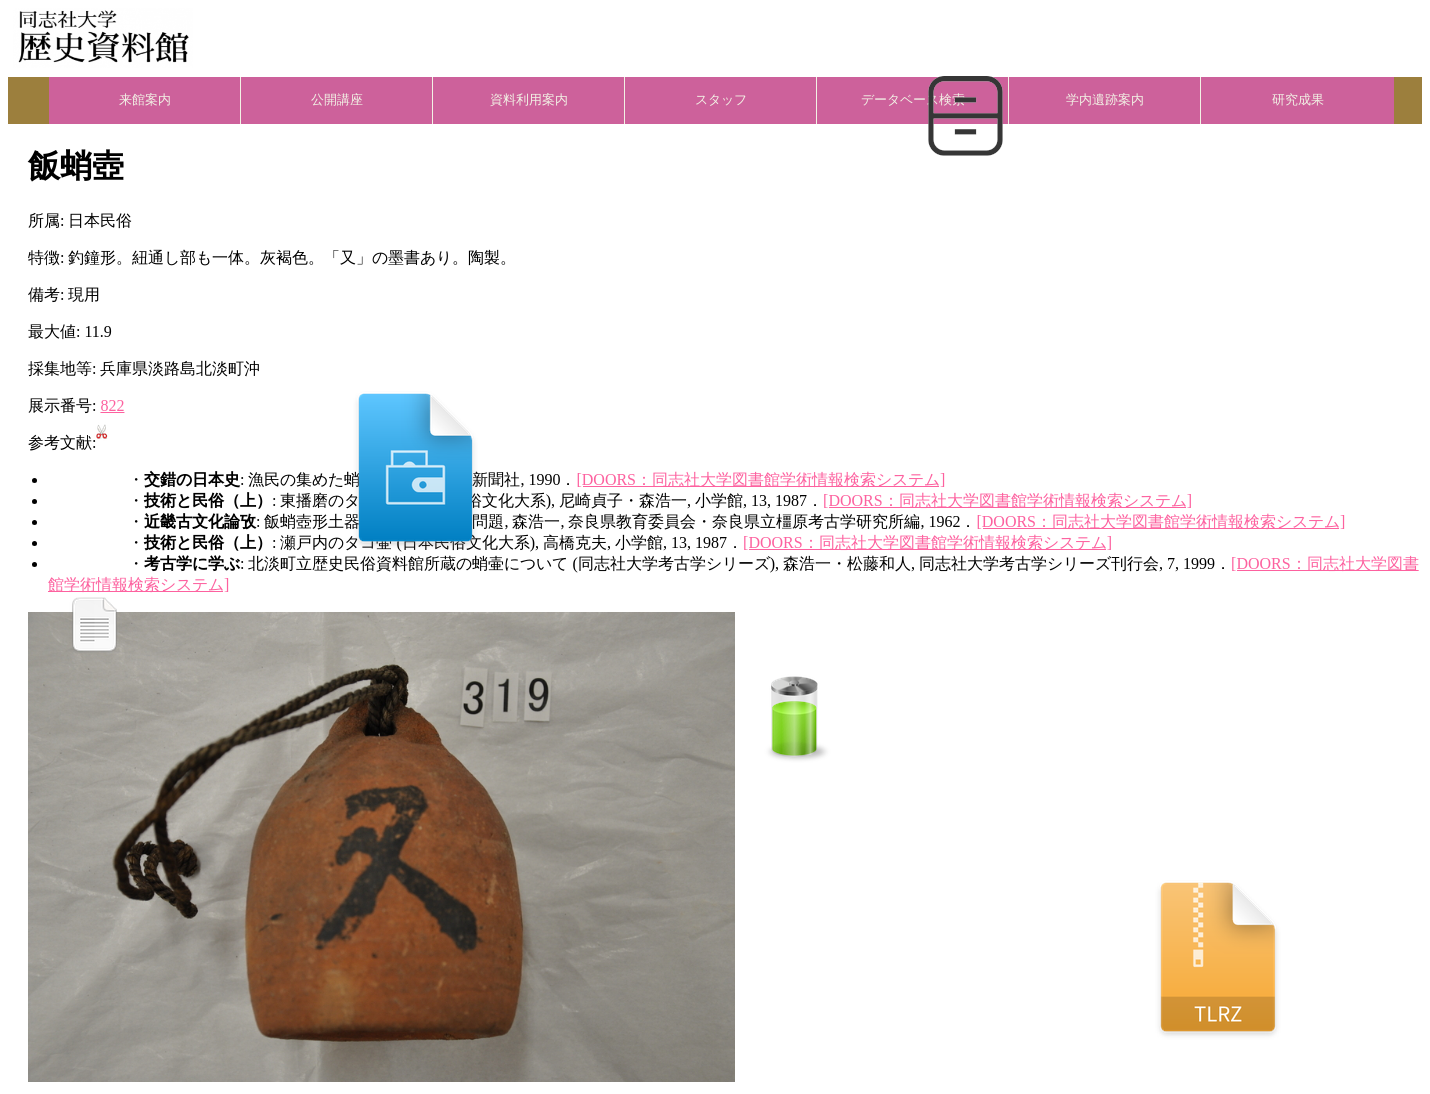 The image size is (1430, 1094). Describe the element at coordinates (965, 118) in the screenshot. I see `access file history settings` at that location.